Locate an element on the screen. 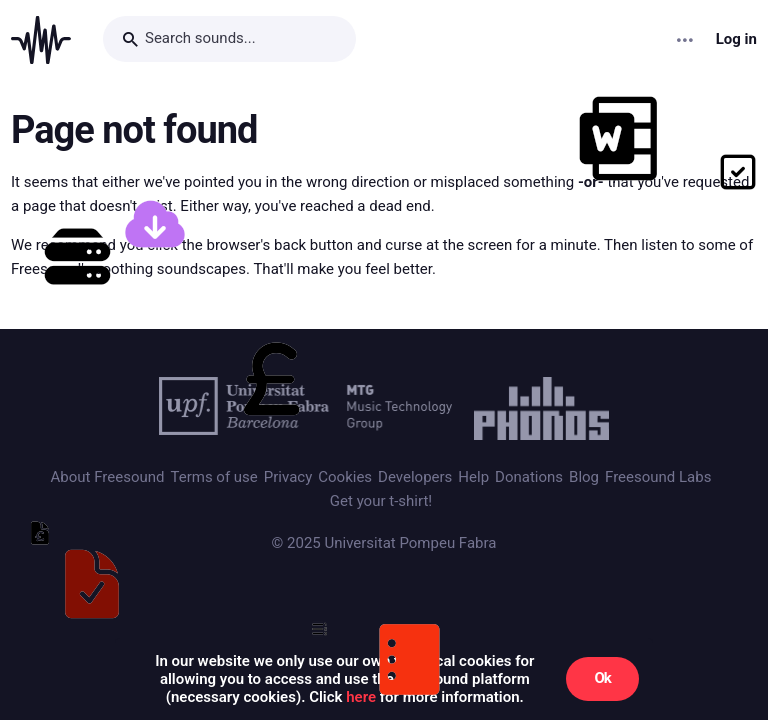 The image size is (768, 720). view financial document in pounds is located at coordinates (40, 533).